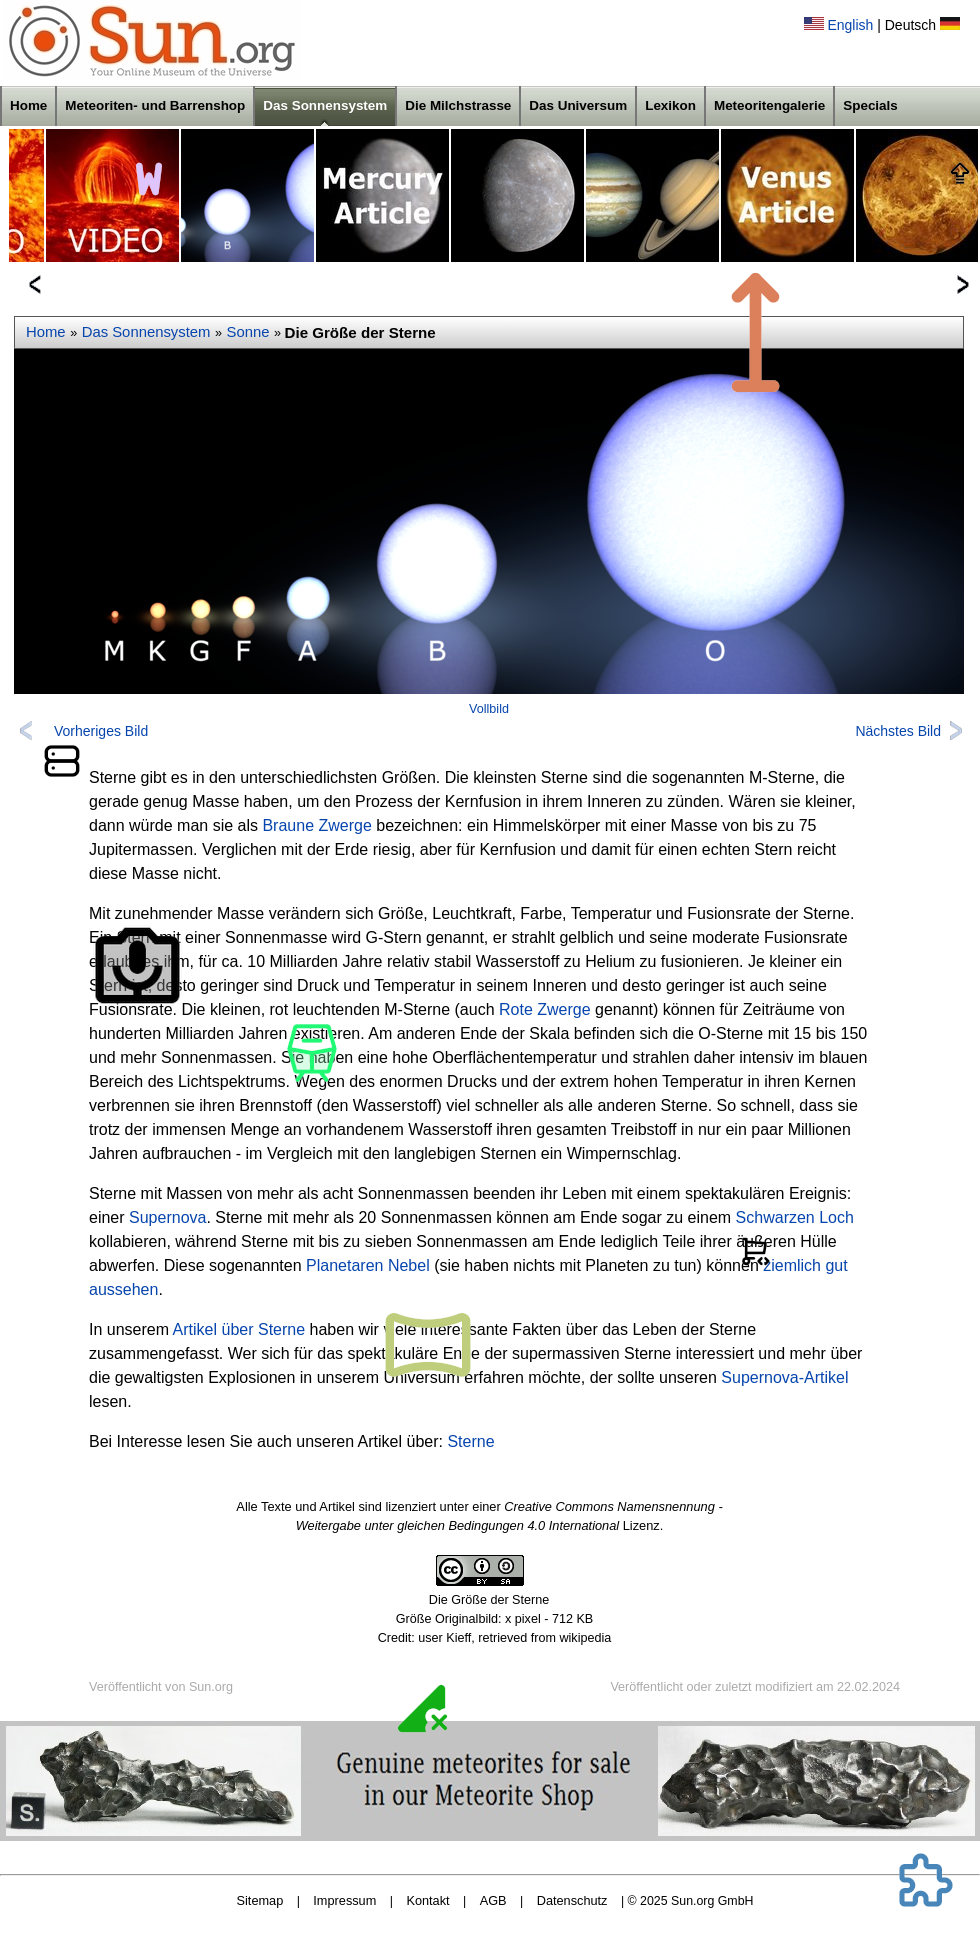 Image resolution: width=980 pixels, height=1945 pixels. Describe the element at coordinates (62, 761) in the screenshot. I see `view server status` at that location.